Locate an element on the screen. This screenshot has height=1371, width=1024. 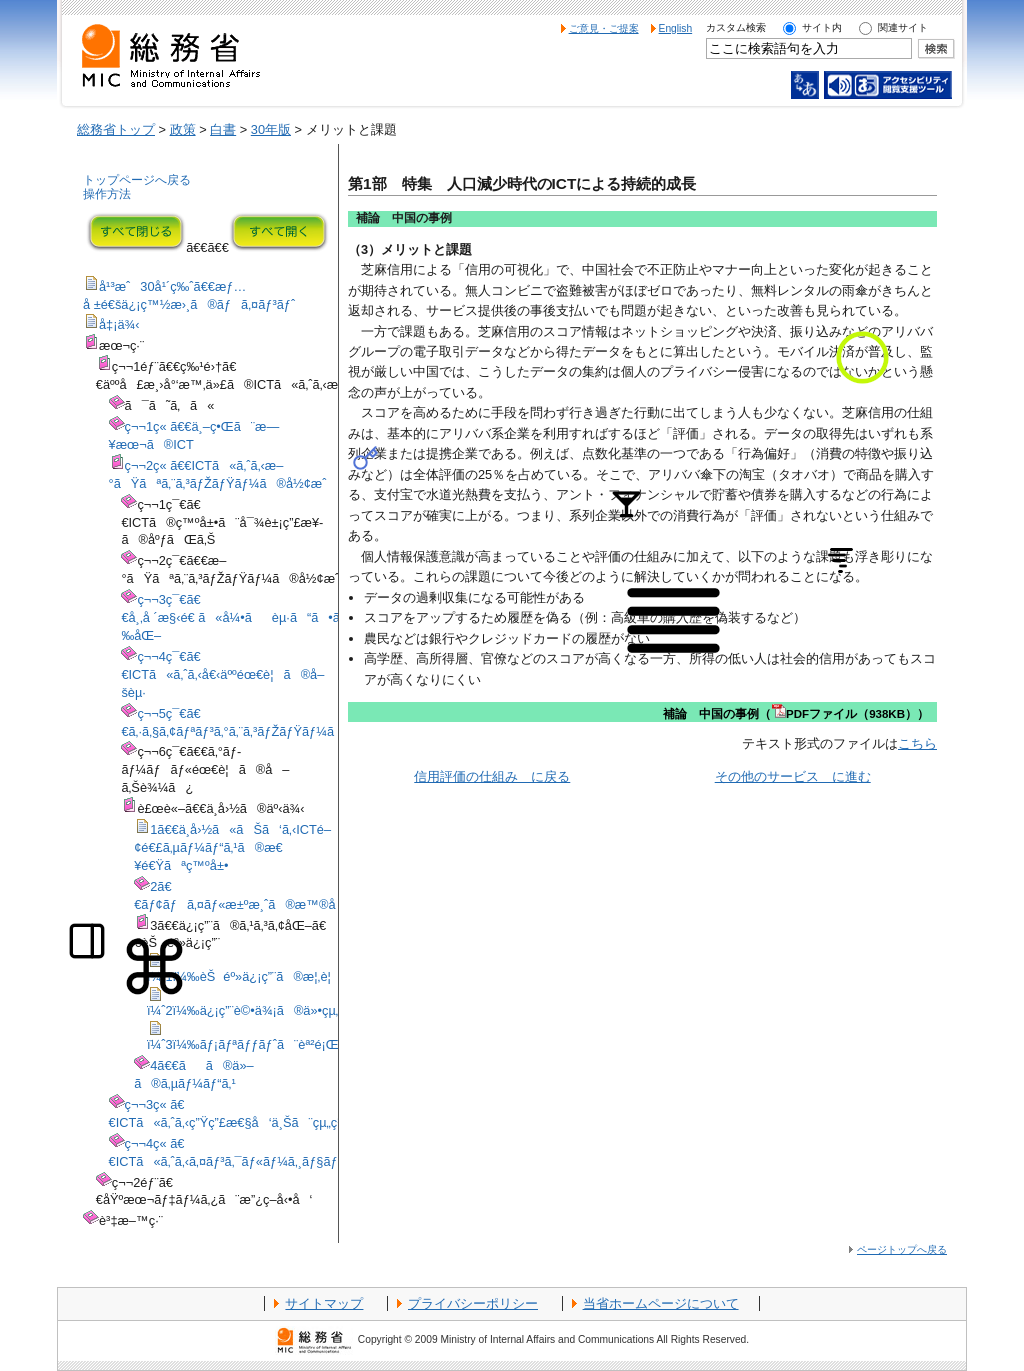
toggle right sidebar panel is located at coordinates (87, 941).